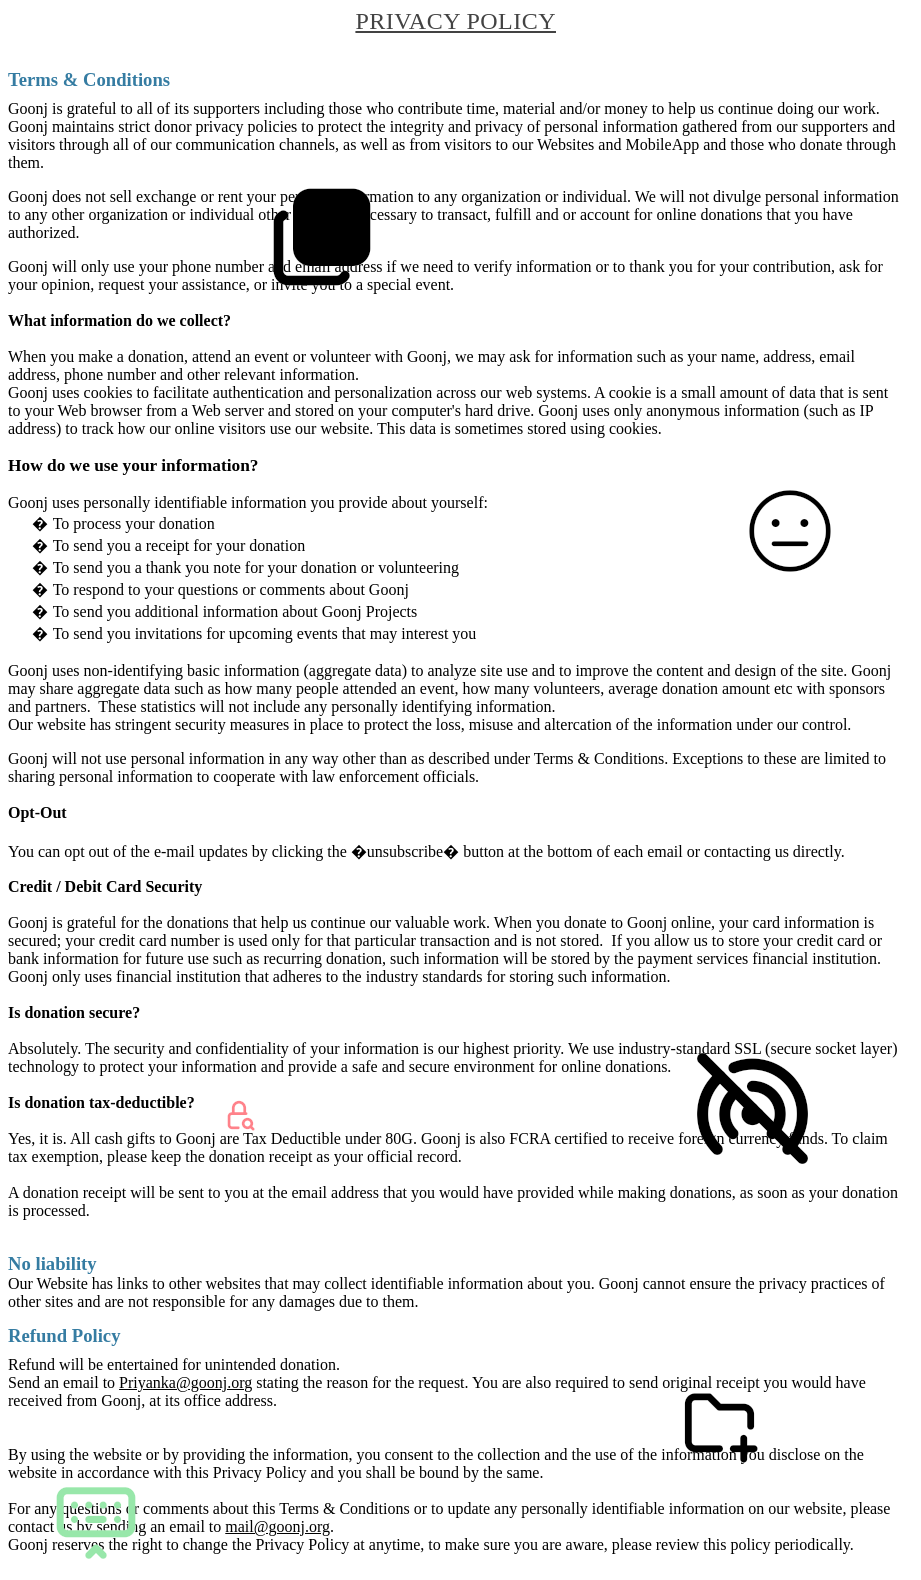 The image size is (921, 1580). Describe the element at coordinates (790, 531) in the screenshot. I see `rate experience as neutral or average` at that location.